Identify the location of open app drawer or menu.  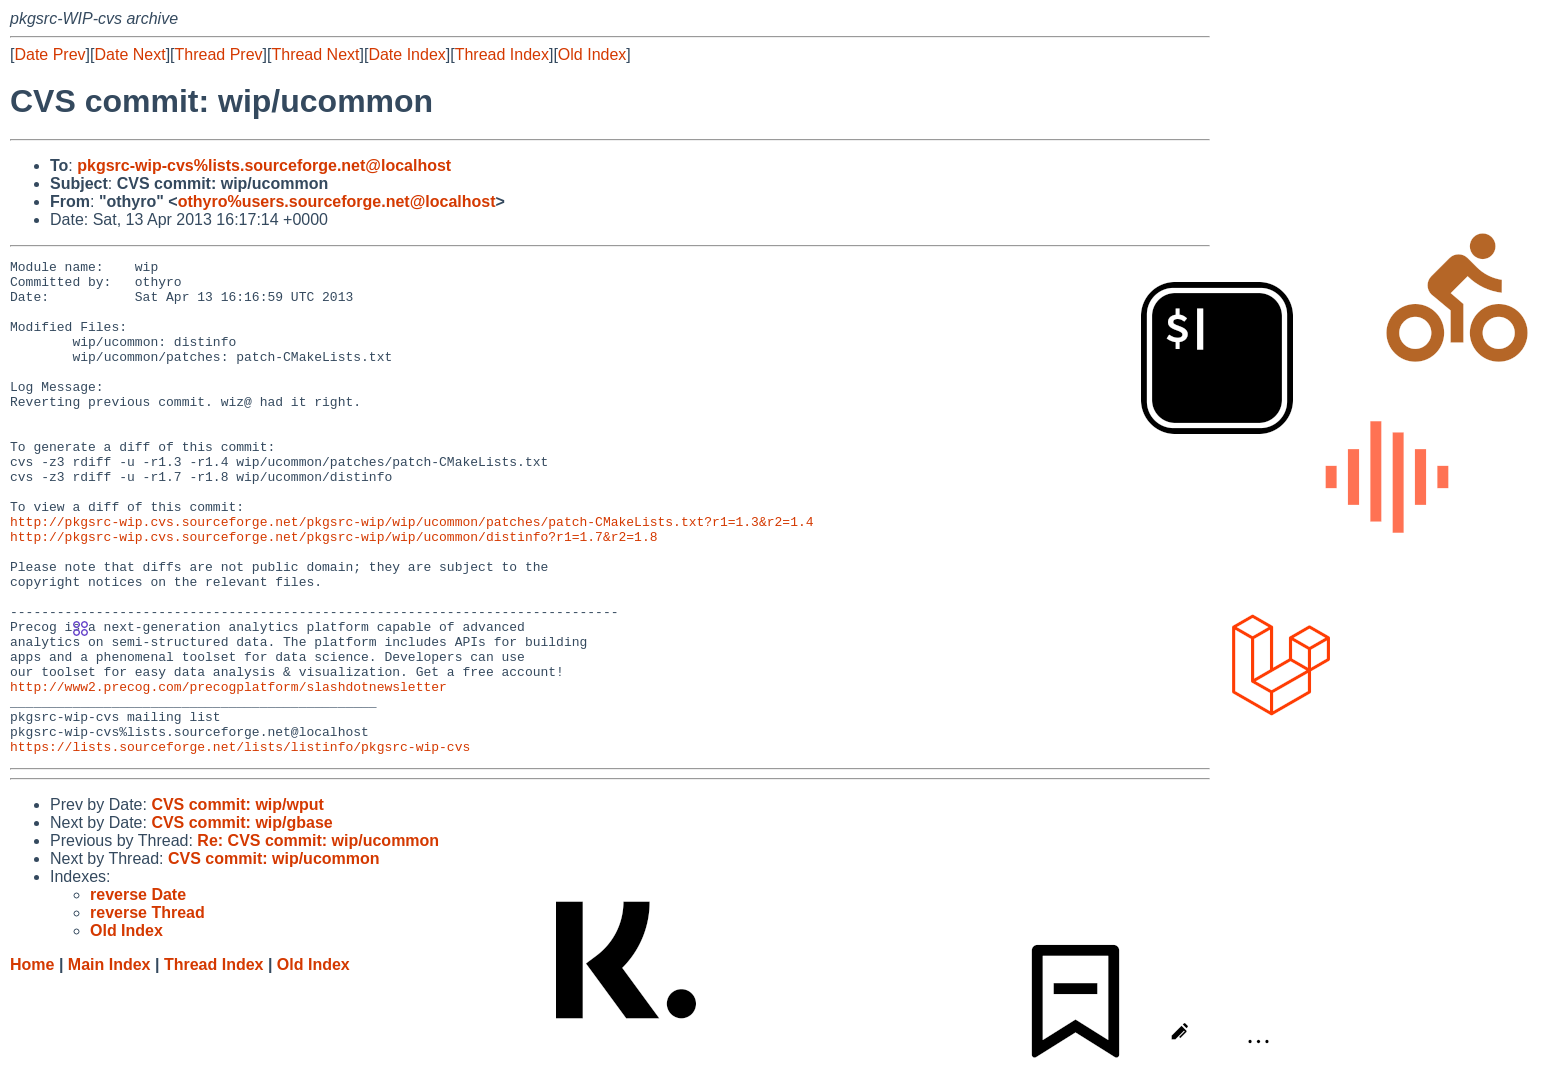
(80, 628).